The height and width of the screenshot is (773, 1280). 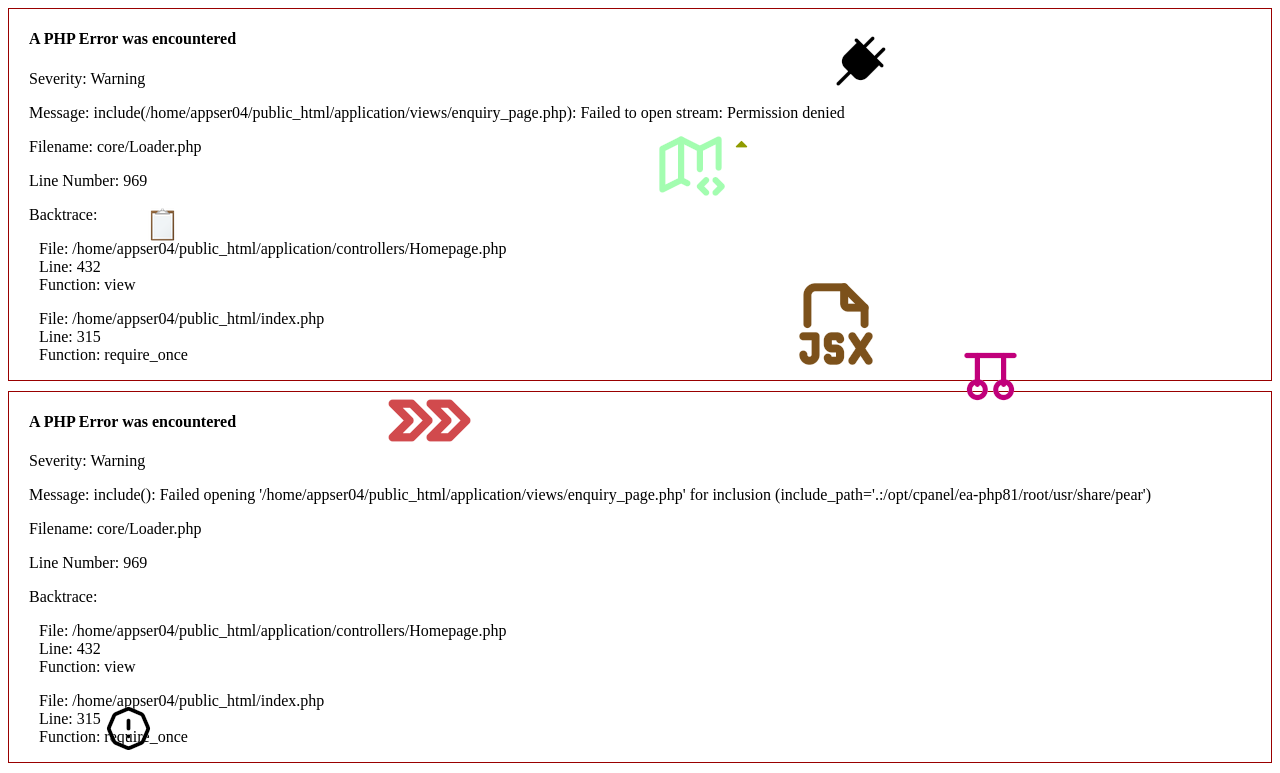 I want to click on indicates a critical error or warning, so click(x=128, y=728).